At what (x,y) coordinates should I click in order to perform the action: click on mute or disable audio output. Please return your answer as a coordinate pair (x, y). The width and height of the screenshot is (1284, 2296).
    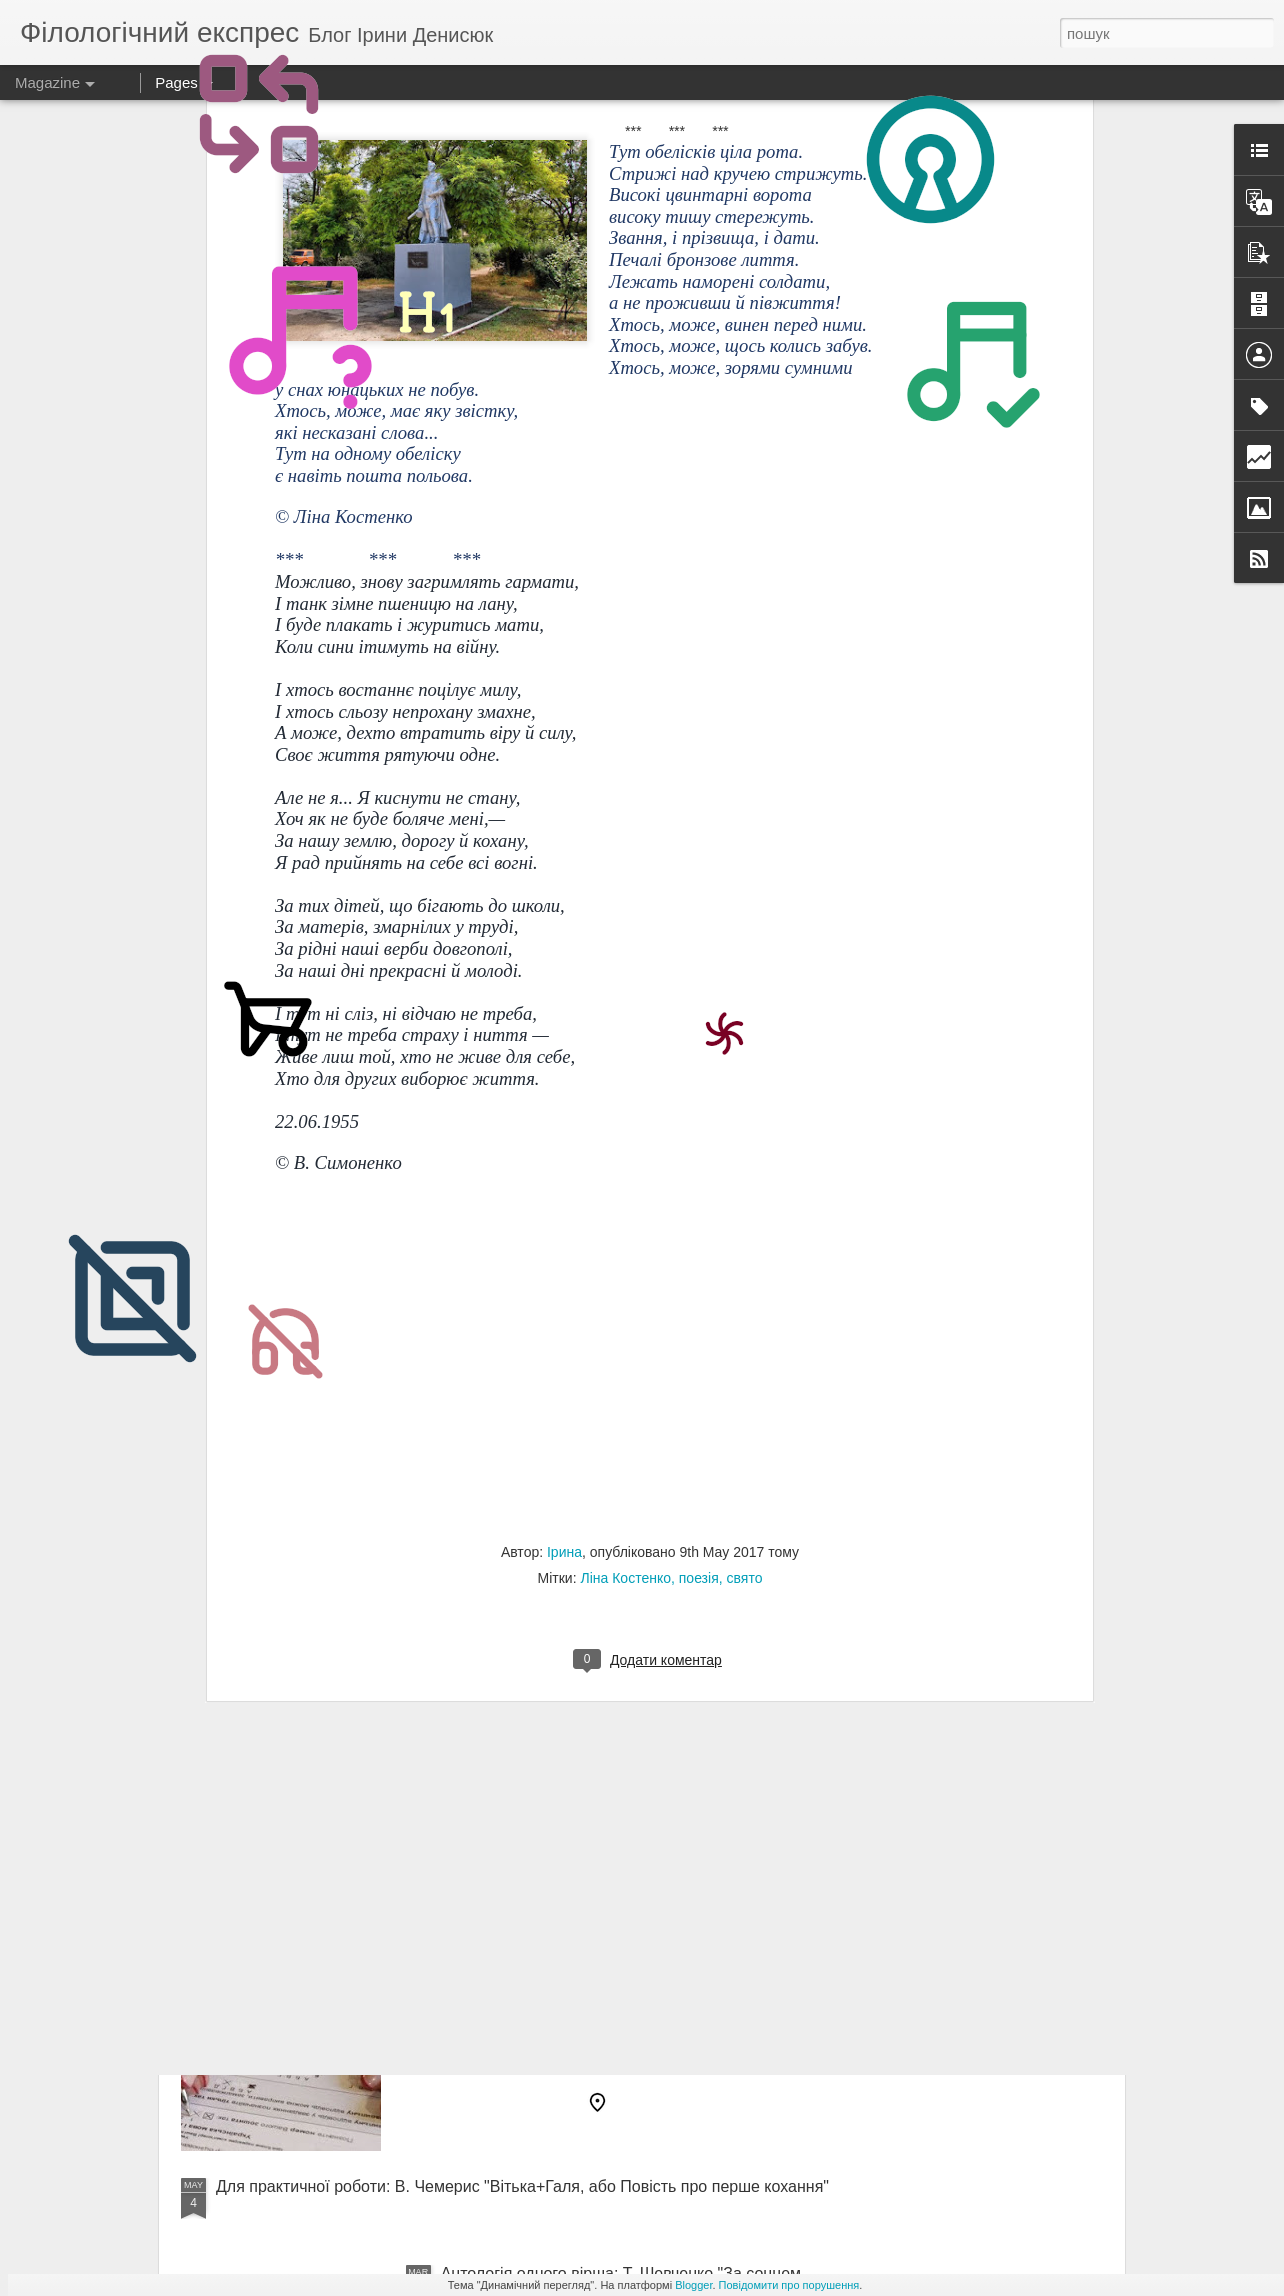
    Looking at the image, I should click on (285, 1341).